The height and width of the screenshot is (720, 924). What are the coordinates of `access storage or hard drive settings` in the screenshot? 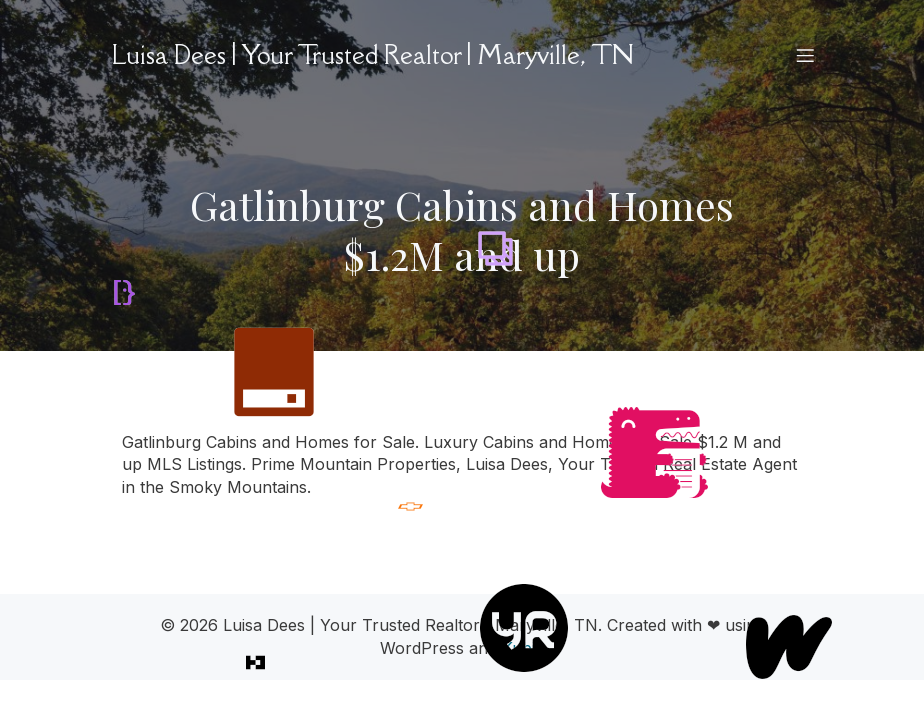 It's located at (274, 372).